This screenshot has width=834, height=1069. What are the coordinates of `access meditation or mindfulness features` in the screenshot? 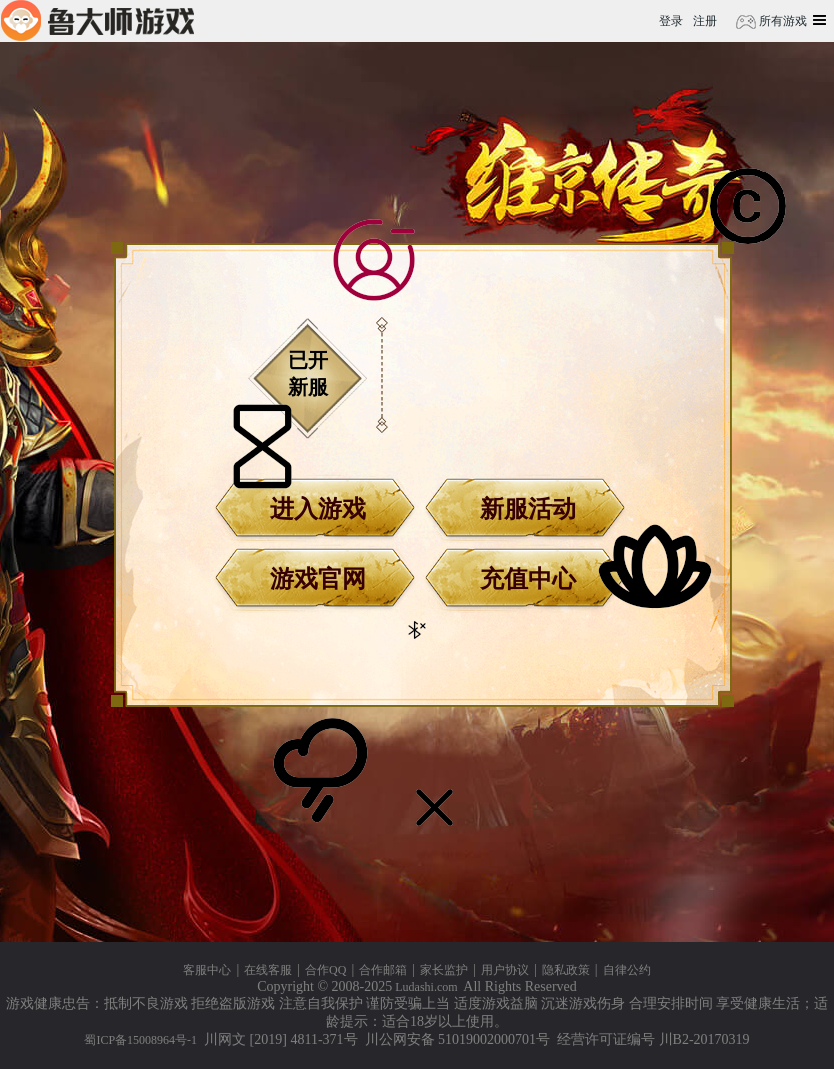 It's located at (655, 570).